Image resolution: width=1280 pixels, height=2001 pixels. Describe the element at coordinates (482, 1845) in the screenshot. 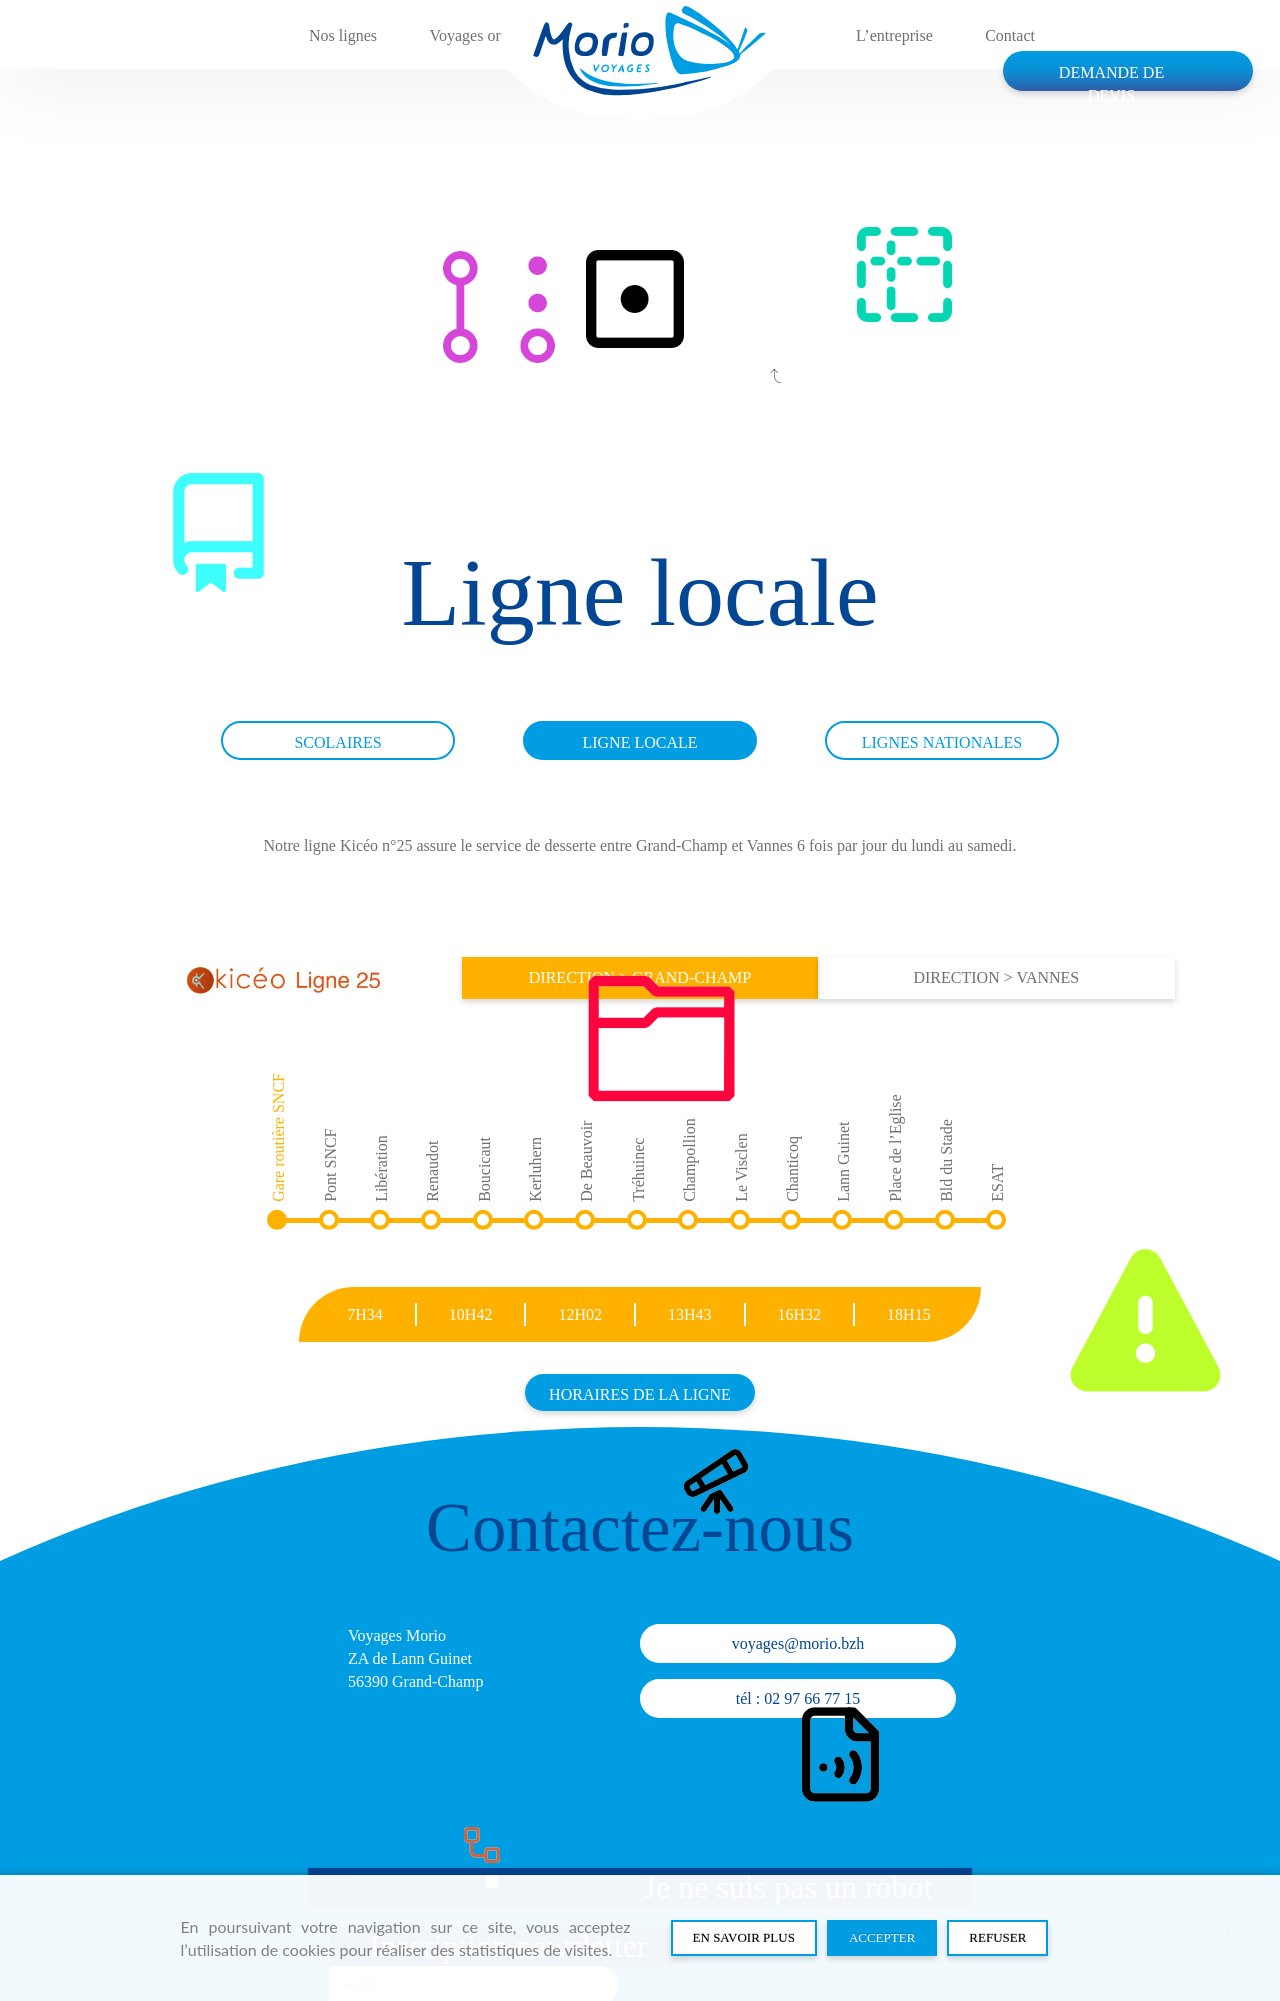

I see `view or manage automated workflows` at that location.